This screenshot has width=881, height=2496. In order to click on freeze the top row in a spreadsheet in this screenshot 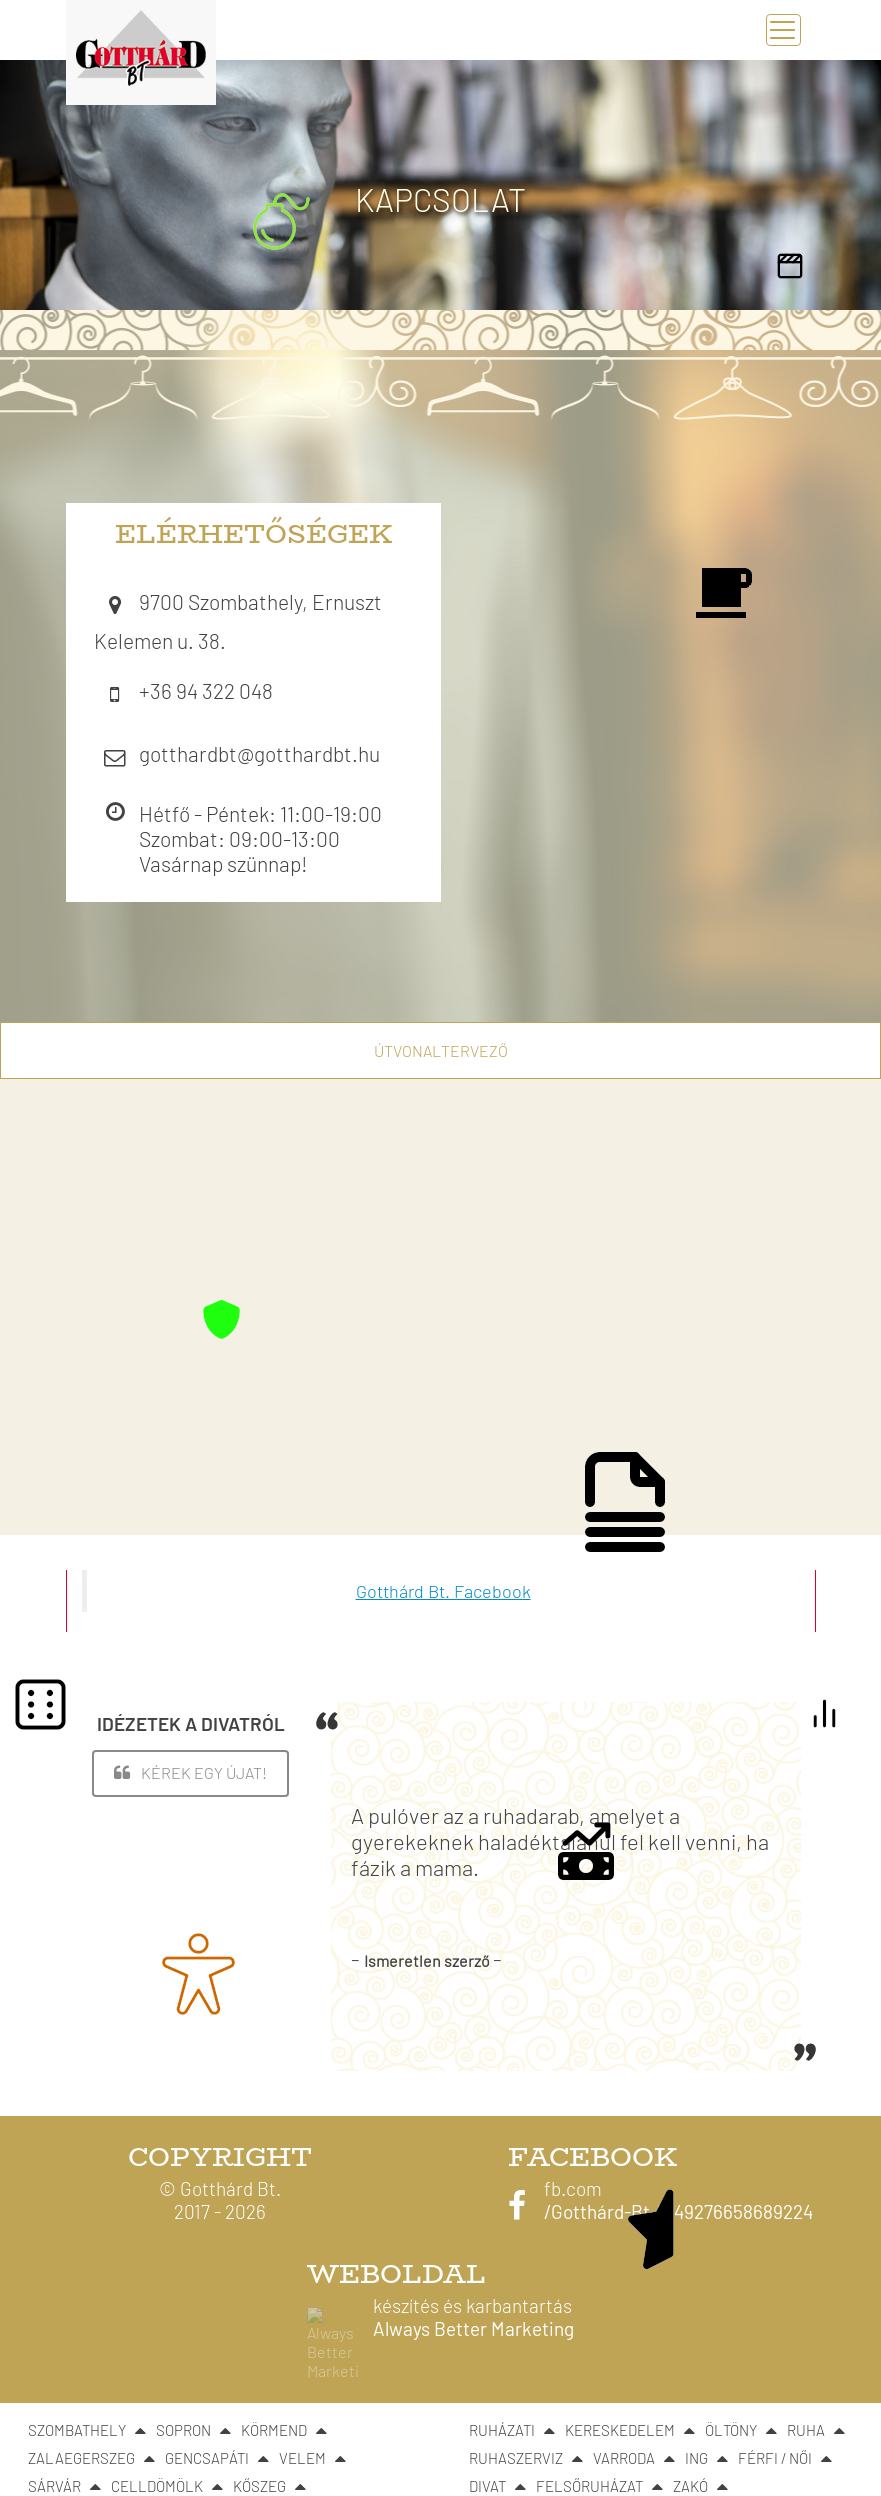, I will do `click(790, 266)`.